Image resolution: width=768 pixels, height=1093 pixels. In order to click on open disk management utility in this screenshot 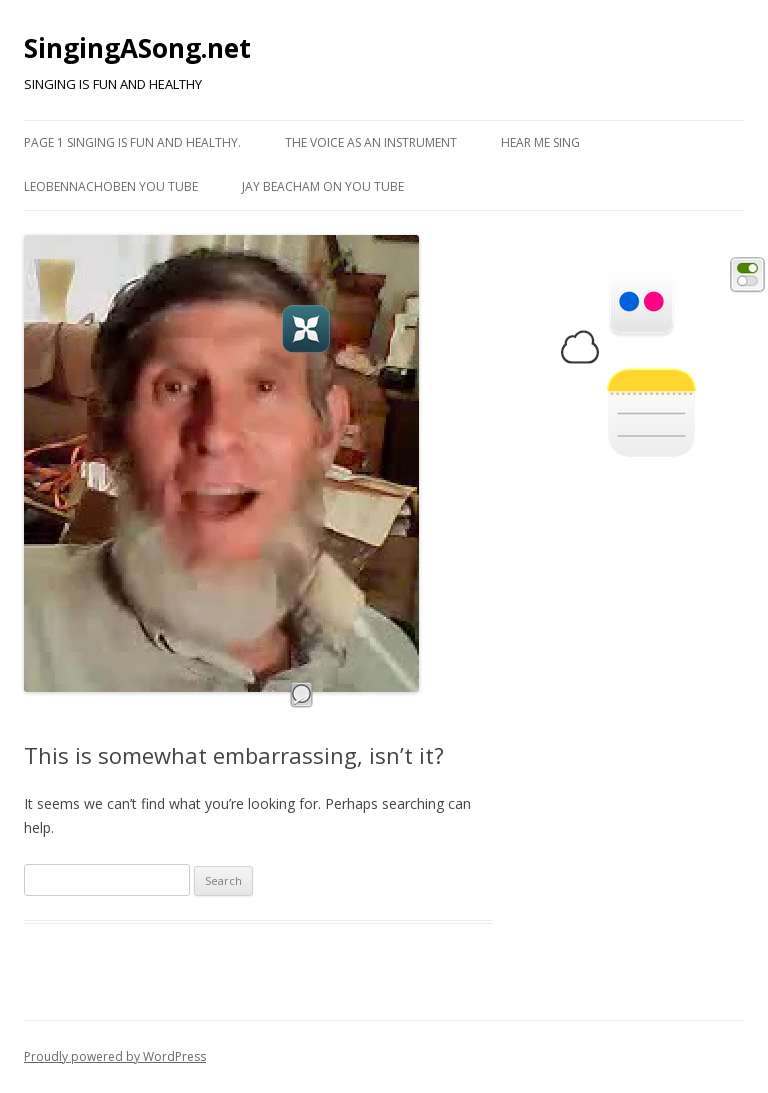, I will do `click(301, 694)`.